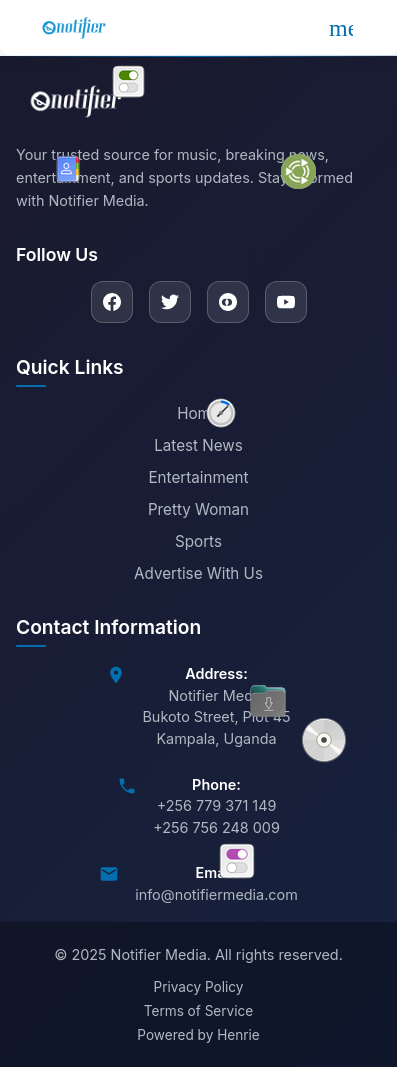 This screenshot has height=1067, width=397. Describe the element at coordinates (237, 861) in the screenshot. I see `open gnome tweaks to customize desktop settings` at that location.